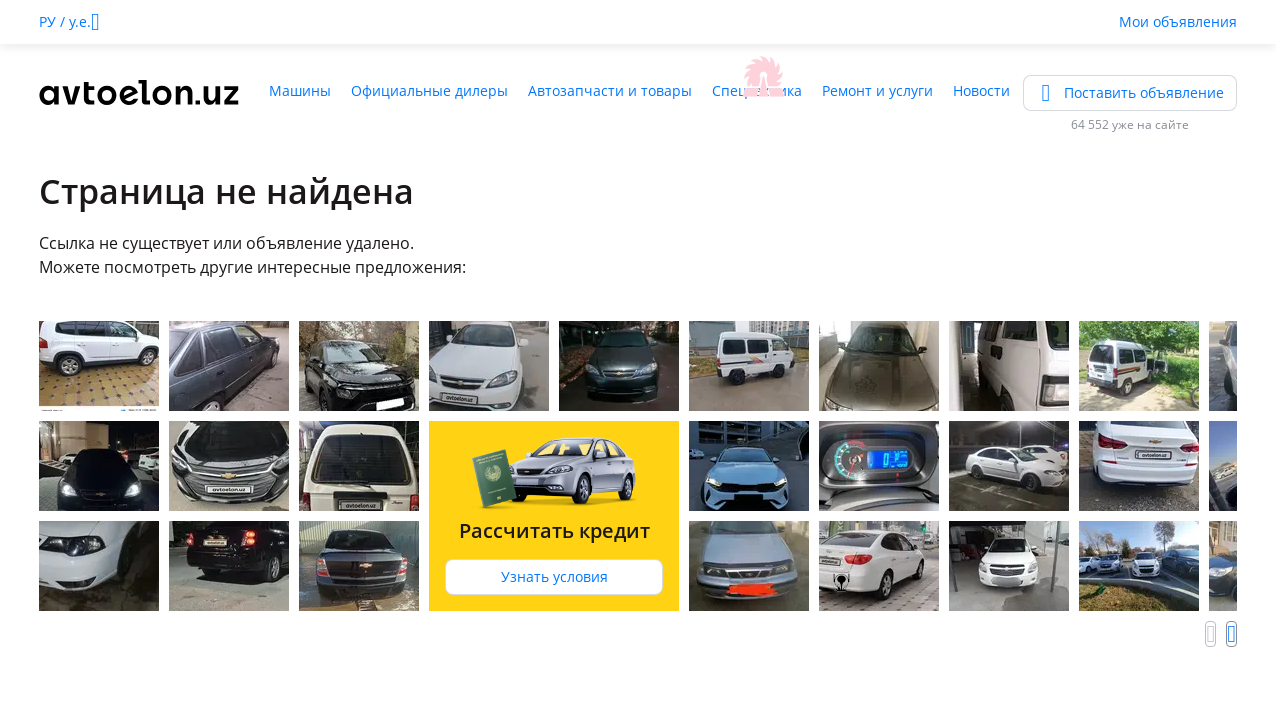 Image resolution: width=1276 pixels, height=720 pixels. Describe the element at coordinates (841, 582) in the screenshot. I see `smelting or metalworking process in progress` at that location.